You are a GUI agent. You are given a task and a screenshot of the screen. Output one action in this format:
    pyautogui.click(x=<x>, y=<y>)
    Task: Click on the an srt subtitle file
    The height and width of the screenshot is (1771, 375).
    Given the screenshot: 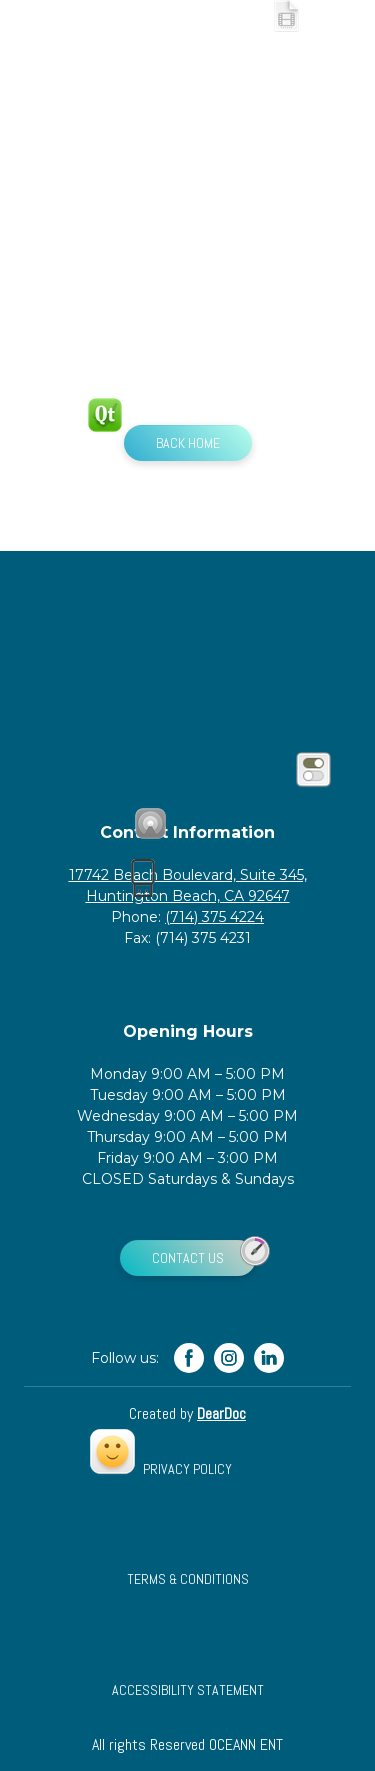 What is the action you would take?
    pyautogui.click(x=286, y=16)
    